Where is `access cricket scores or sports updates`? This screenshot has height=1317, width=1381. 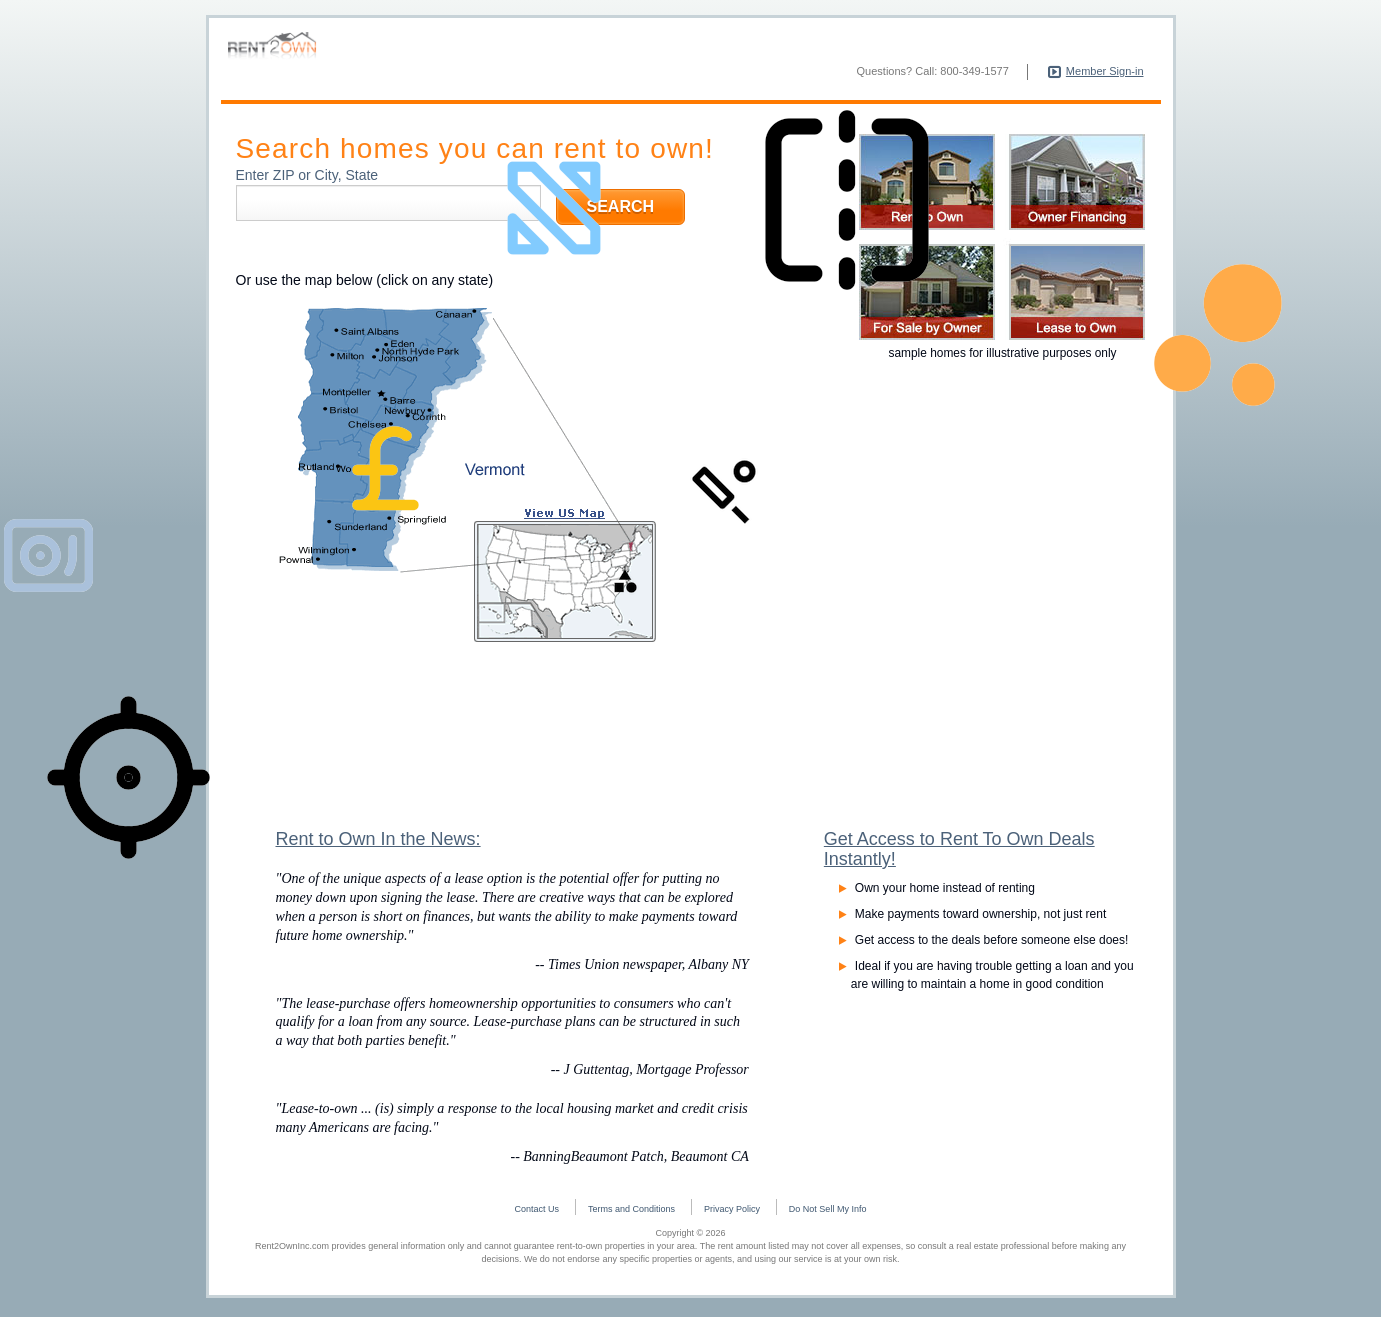 access cricket scores or sports updates is located at coordinates (724, 492).